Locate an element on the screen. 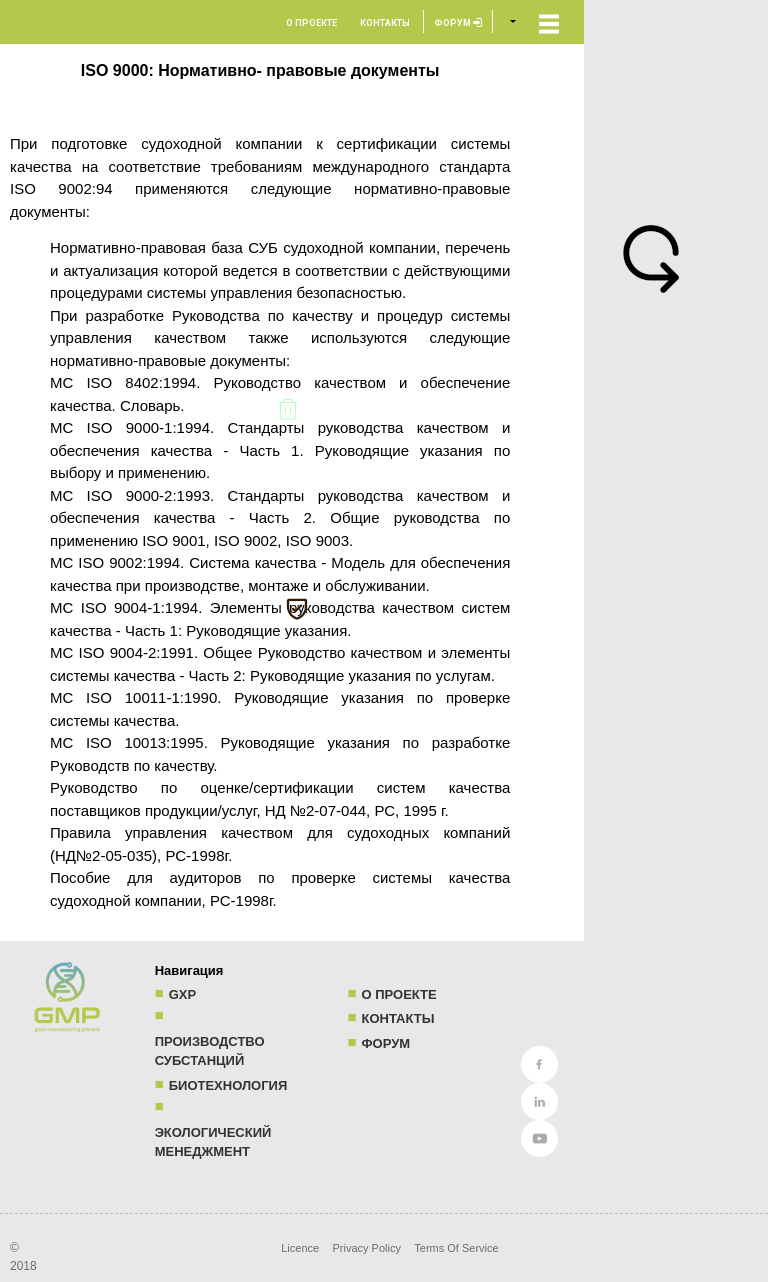 The width and height of the screenshot is (768, 1282). redo or repeat the previous action is located at coordinates (651, 259).